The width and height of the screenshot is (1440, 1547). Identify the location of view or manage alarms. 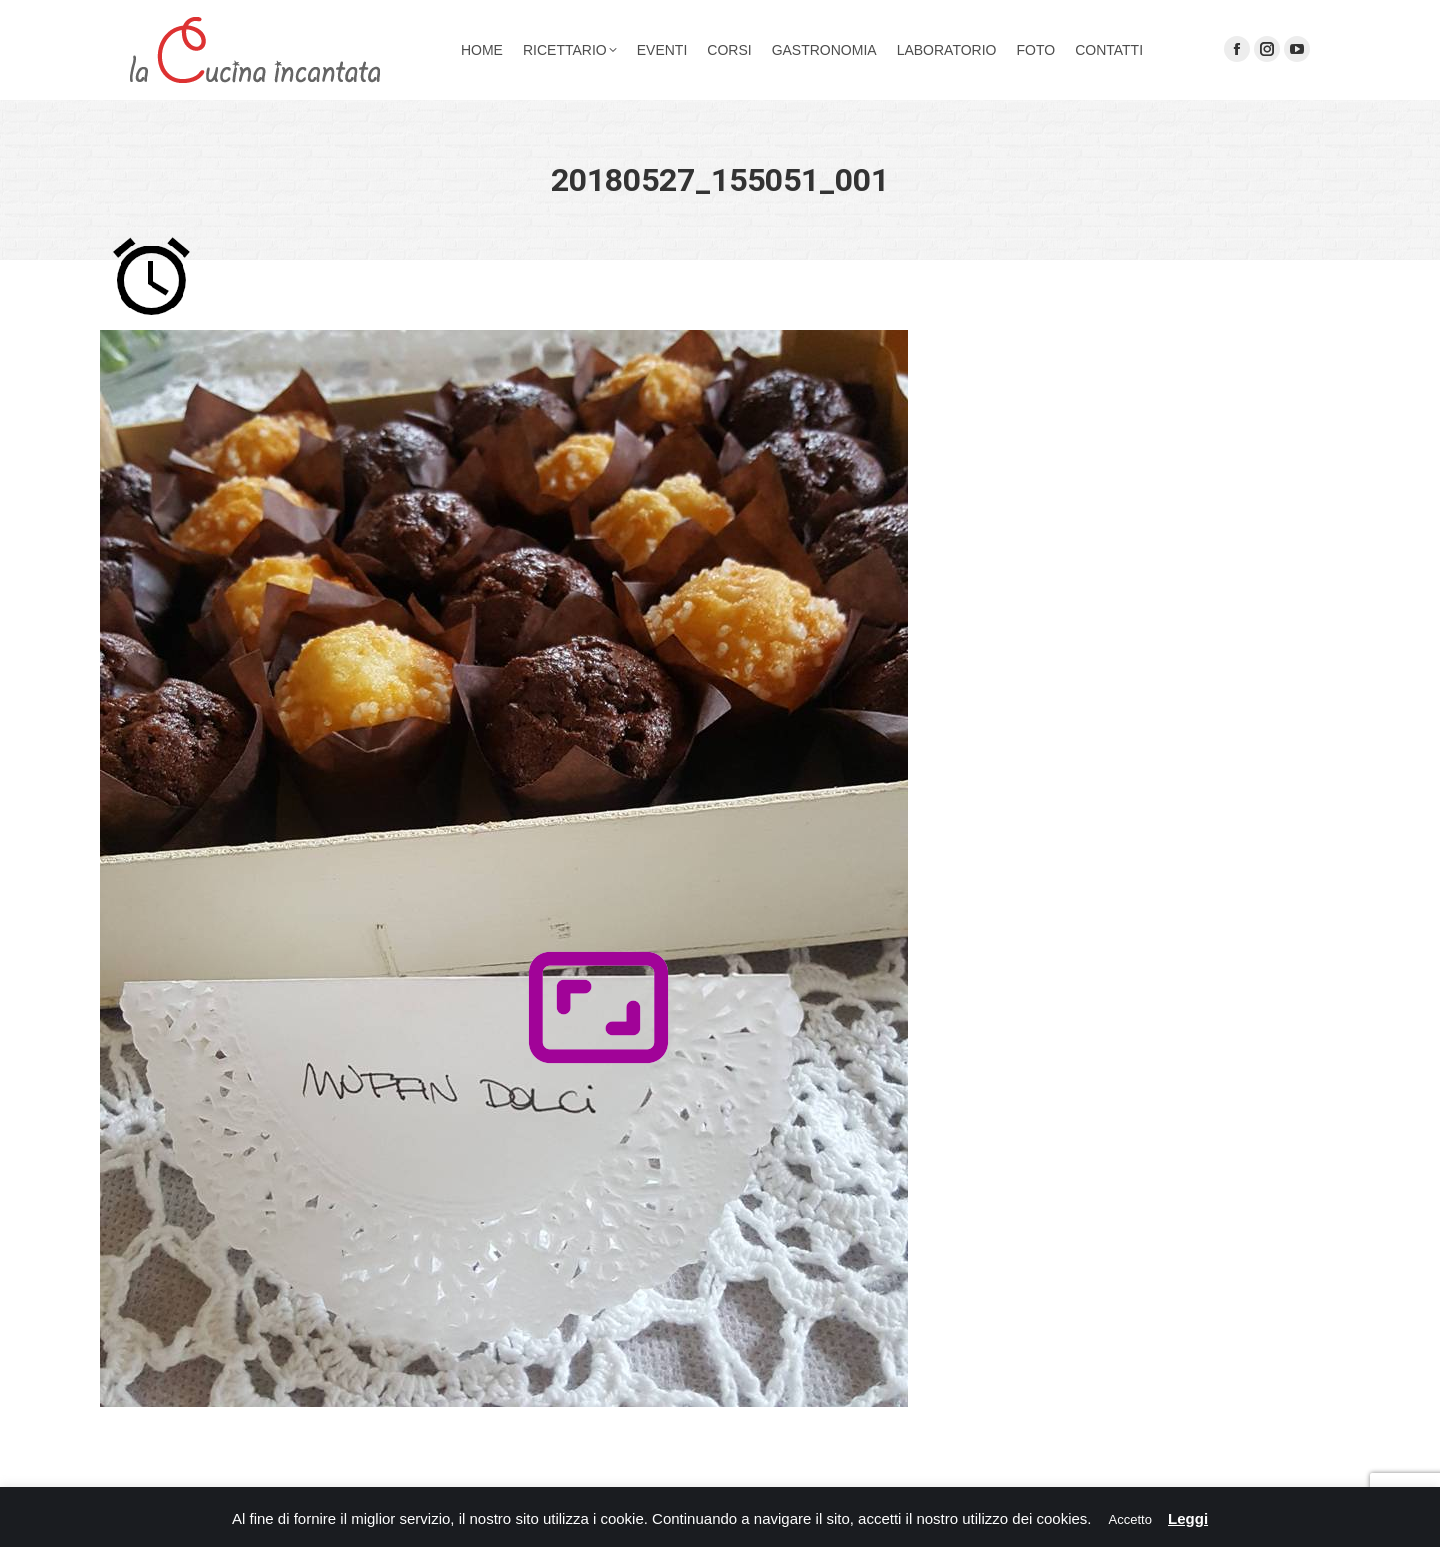
(151, 276).